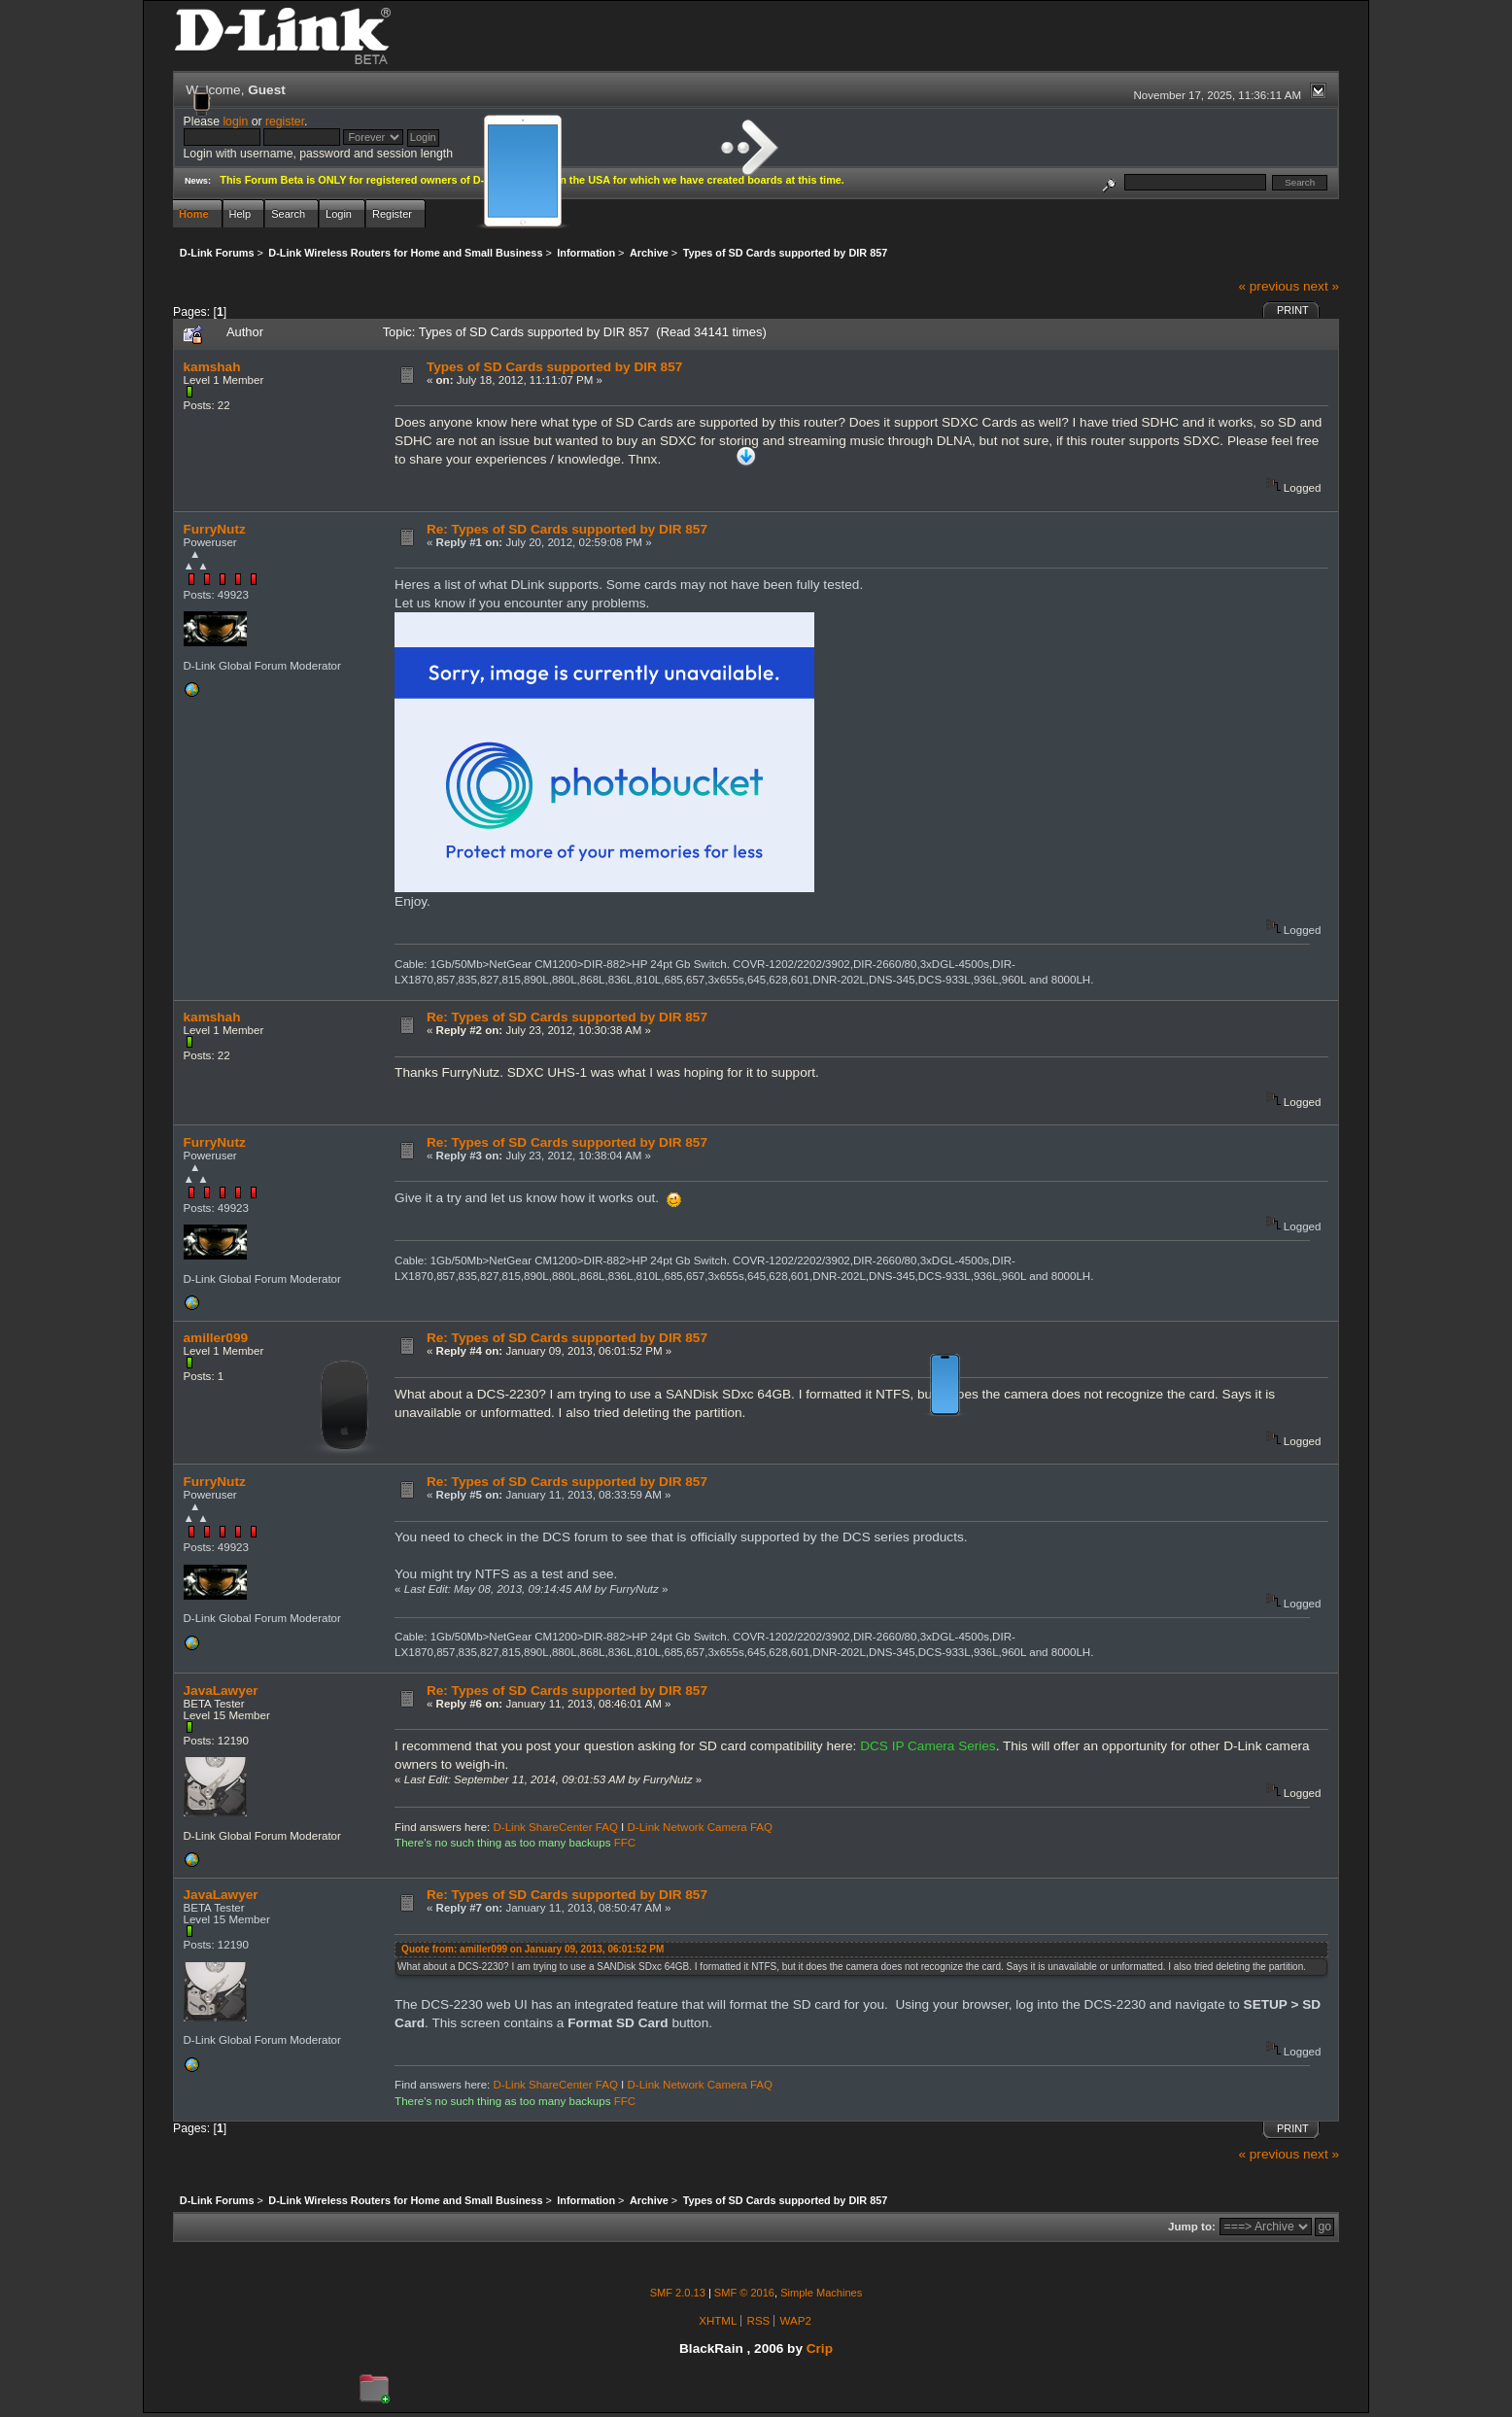 The width and height of the screenshot is (1512, 2417). What do you see at coordinates (523, 172) in the screenshot?
I see `iPad with cellular connectivity` at bounding box center [523, 172].